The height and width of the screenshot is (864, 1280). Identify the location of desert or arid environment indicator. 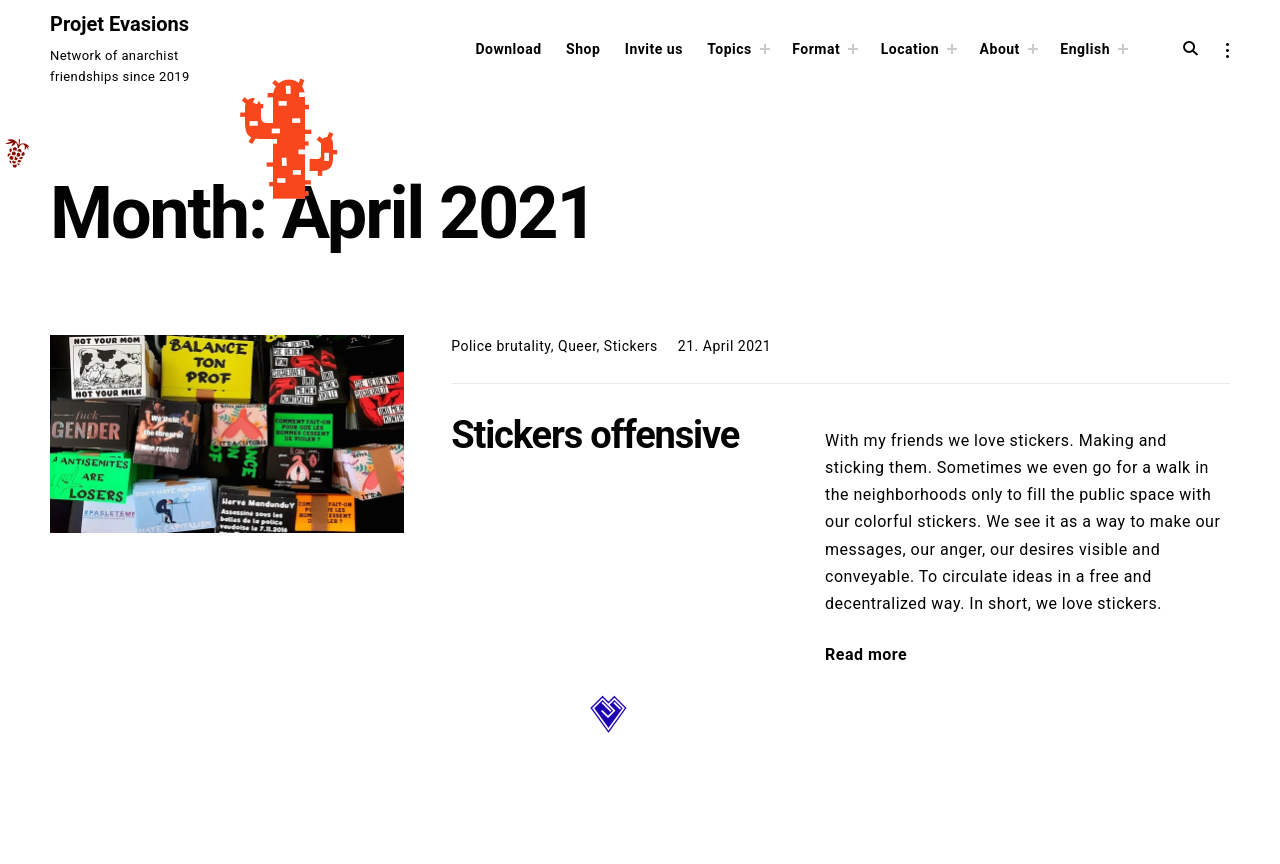
(277, 139).